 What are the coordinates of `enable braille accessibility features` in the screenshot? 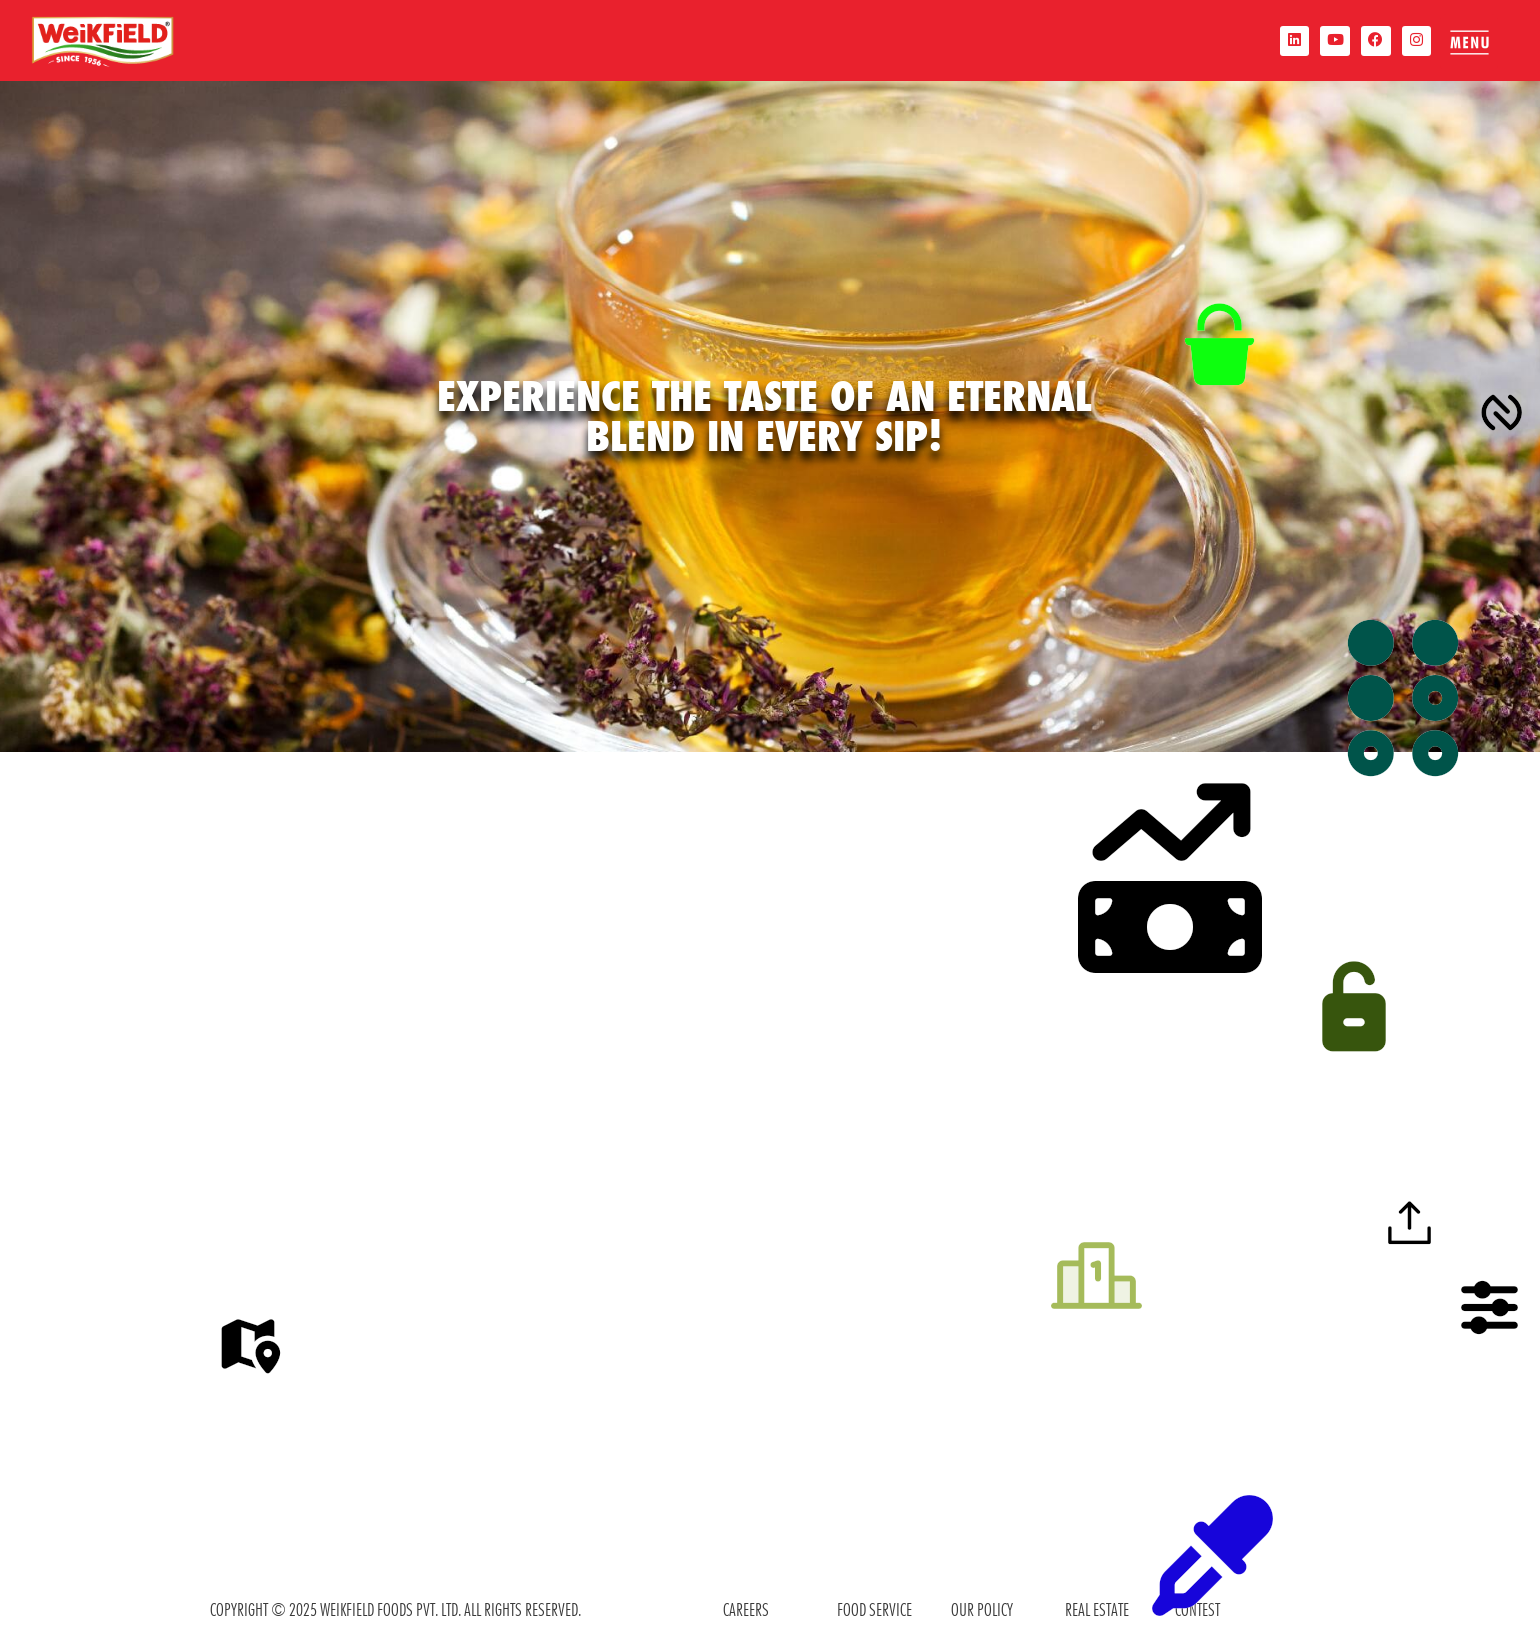 It's located at (1403, 698).